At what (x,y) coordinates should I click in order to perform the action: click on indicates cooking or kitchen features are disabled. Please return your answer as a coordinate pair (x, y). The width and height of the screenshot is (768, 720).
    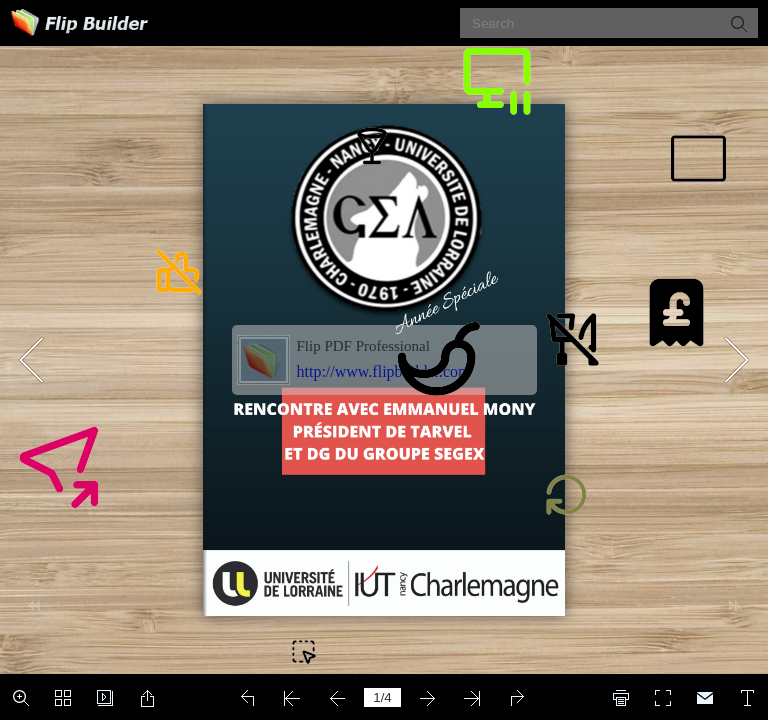
    Looking at the image, I should click on (572, 339).